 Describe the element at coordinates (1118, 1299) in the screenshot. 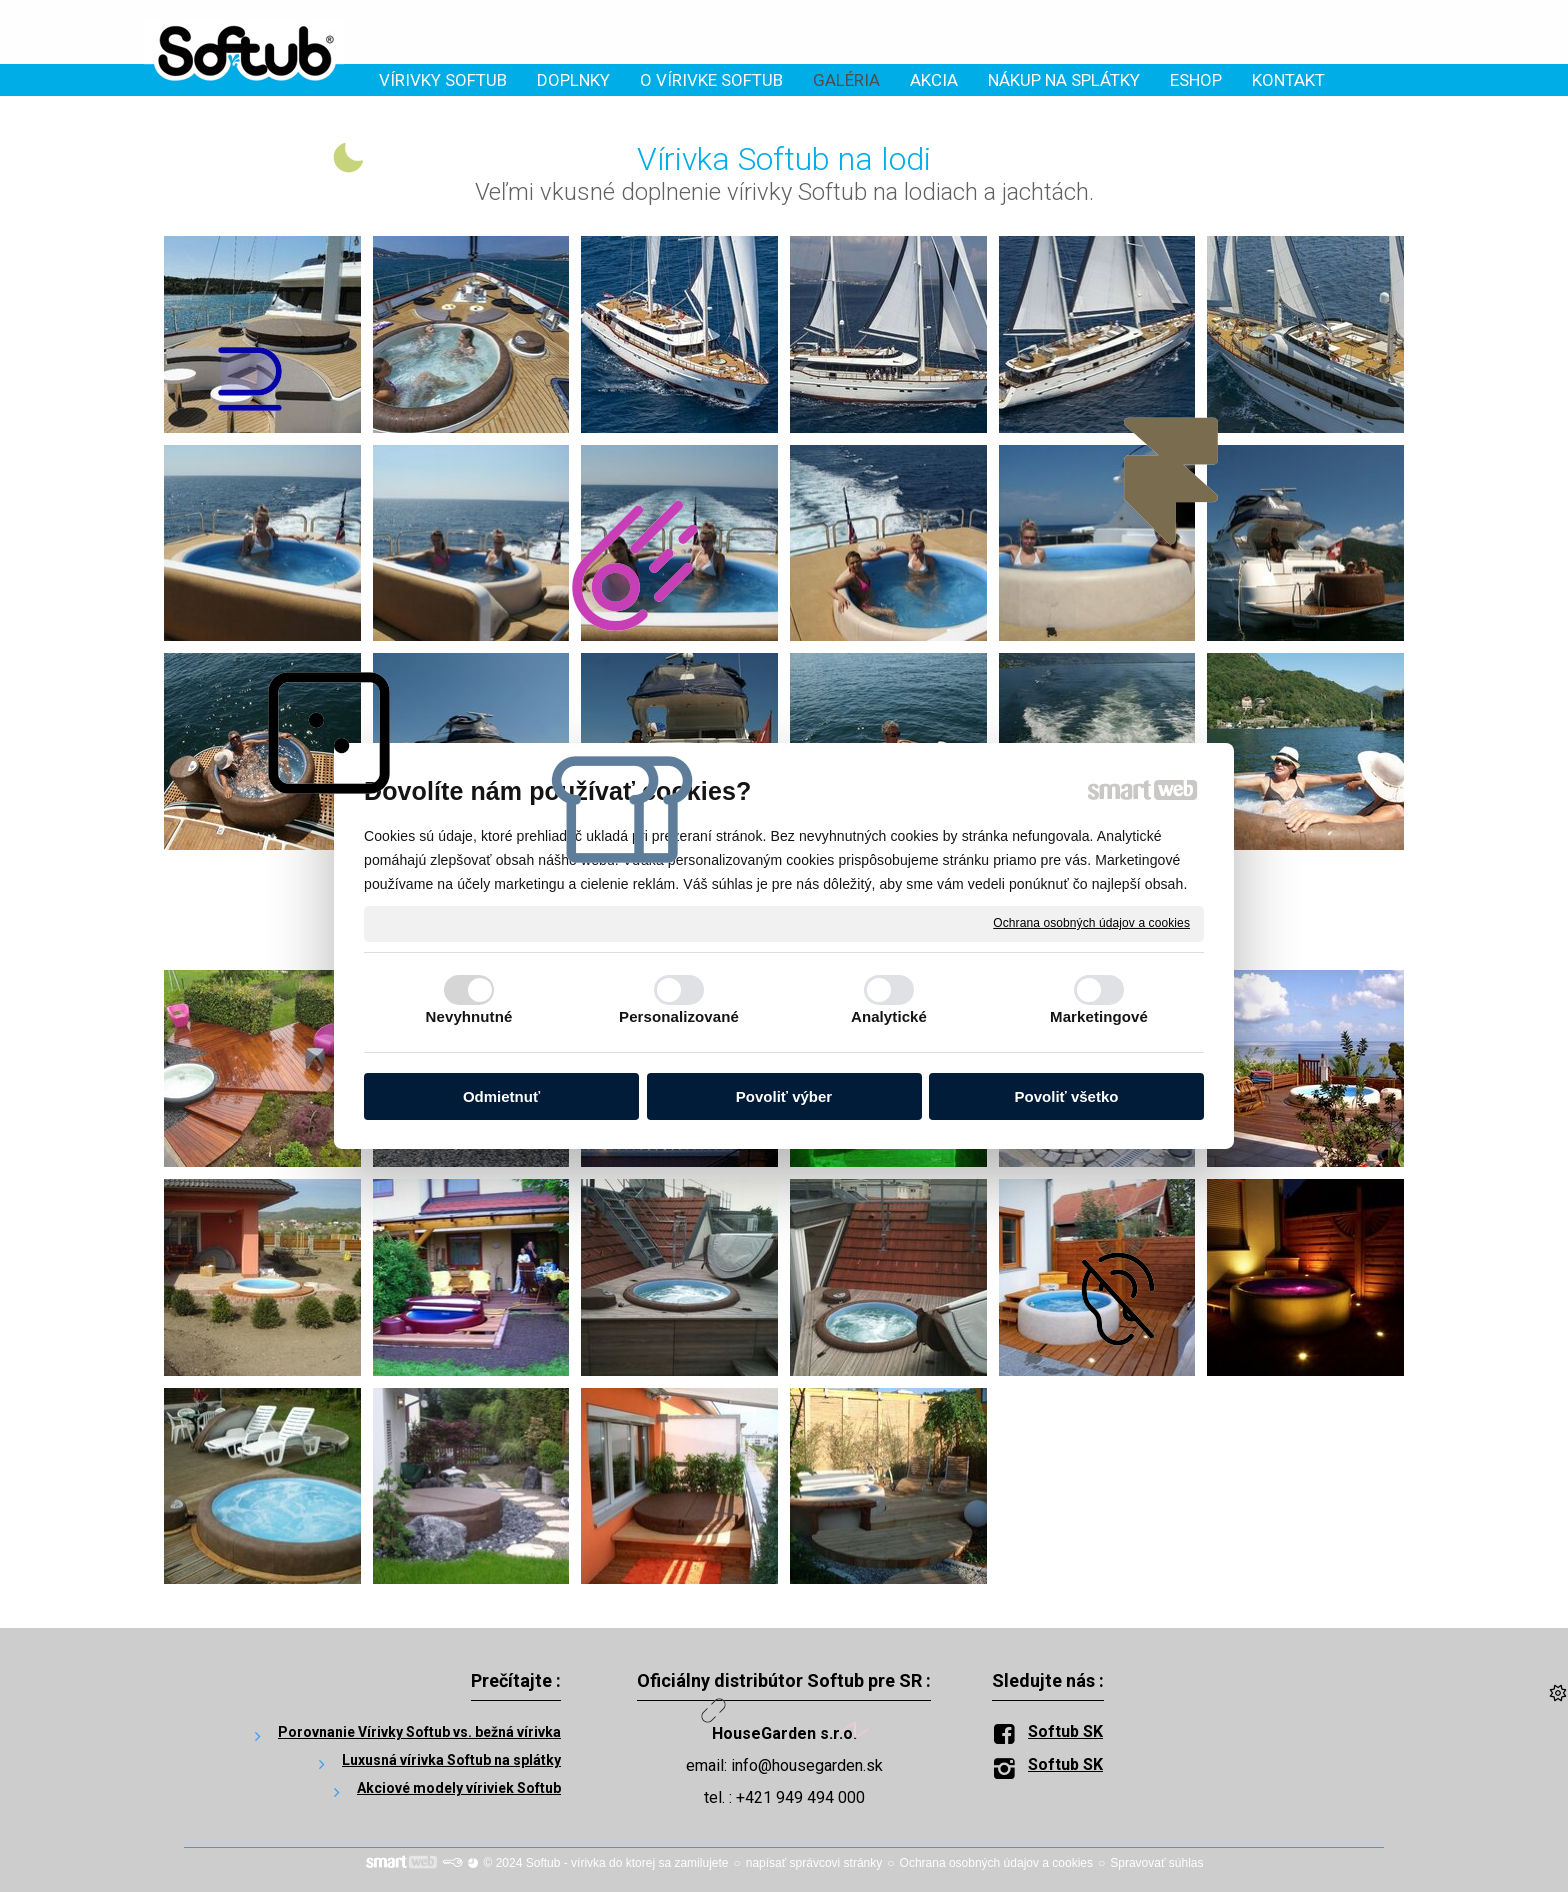

I see `mute or disable audio/sound` at that location.